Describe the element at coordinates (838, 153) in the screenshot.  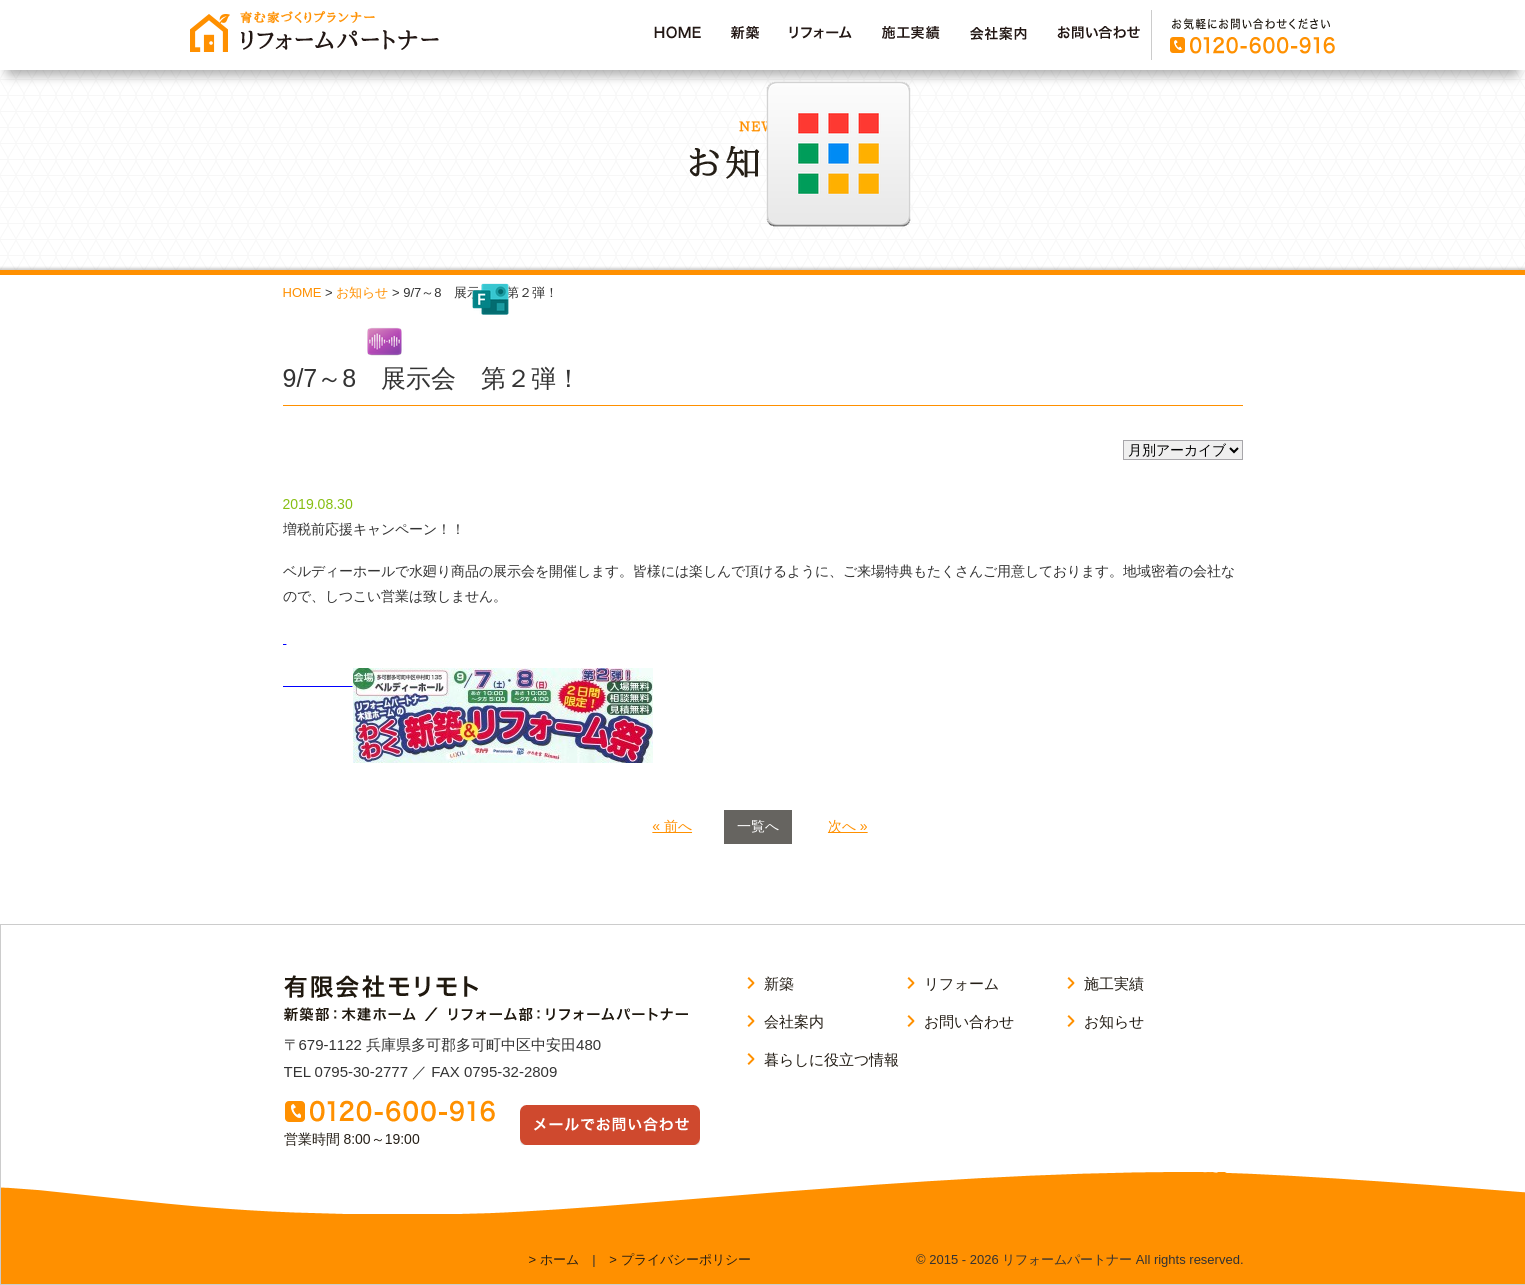
I see `open color palette or theme settings` at that location.